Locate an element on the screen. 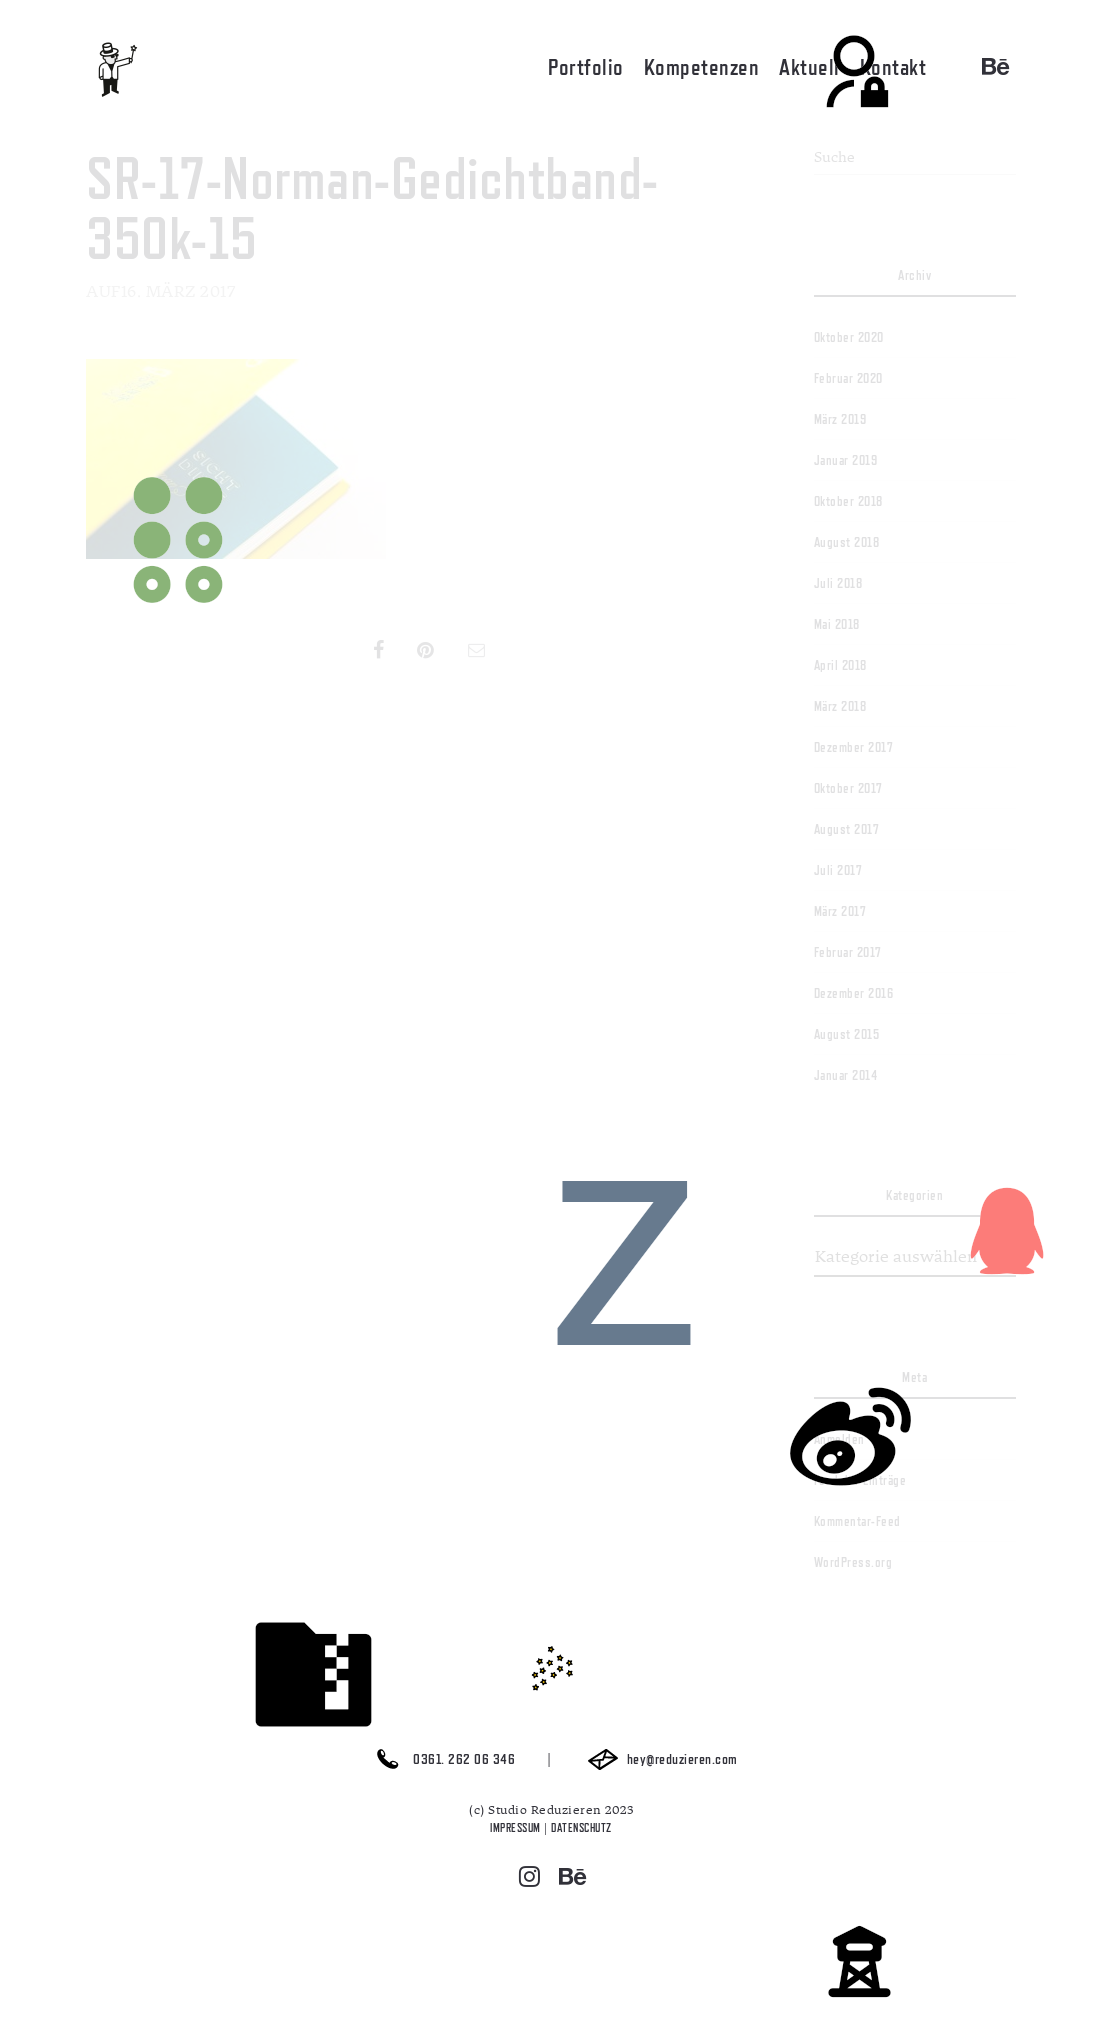 The width and height of the screenshot is (1102, 2037). open weibo app is located at coordinates (850, 1440).